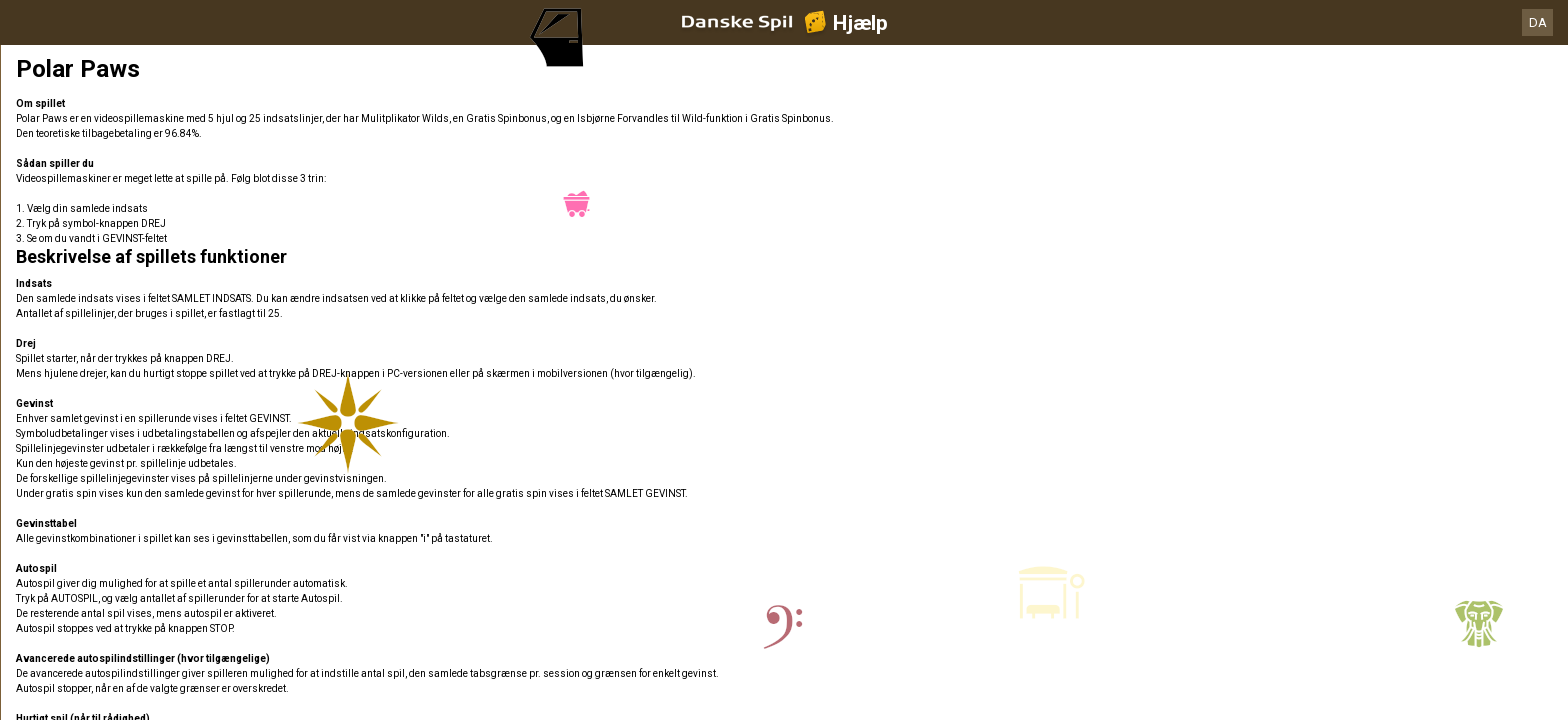 The image size is (1568, 720). What do you see at coordinates (1051, 592) in the screenshot?
I see `view nearby bus stops` at bounding box center [1051, 592].